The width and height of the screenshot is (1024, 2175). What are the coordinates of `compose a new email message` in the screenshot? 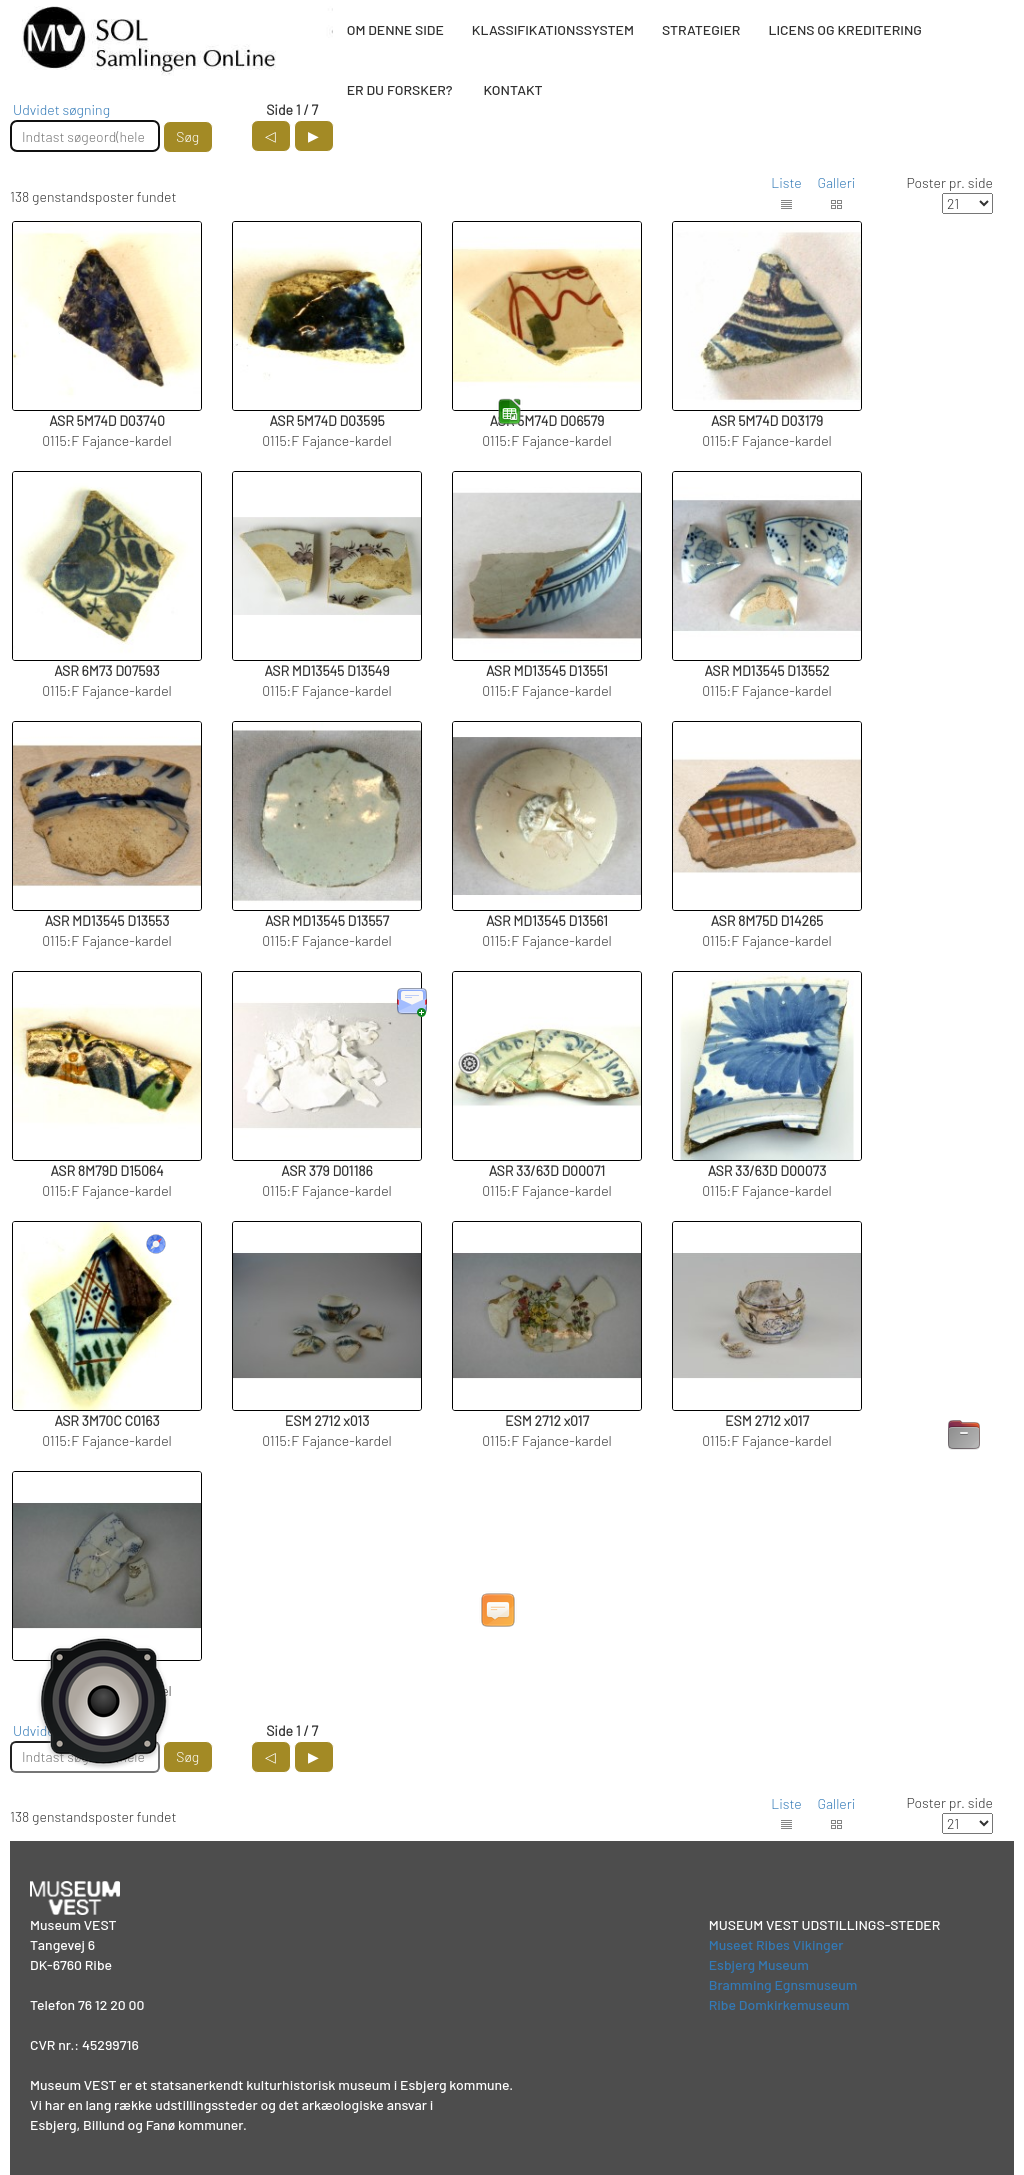 It's located at (412, 1001).